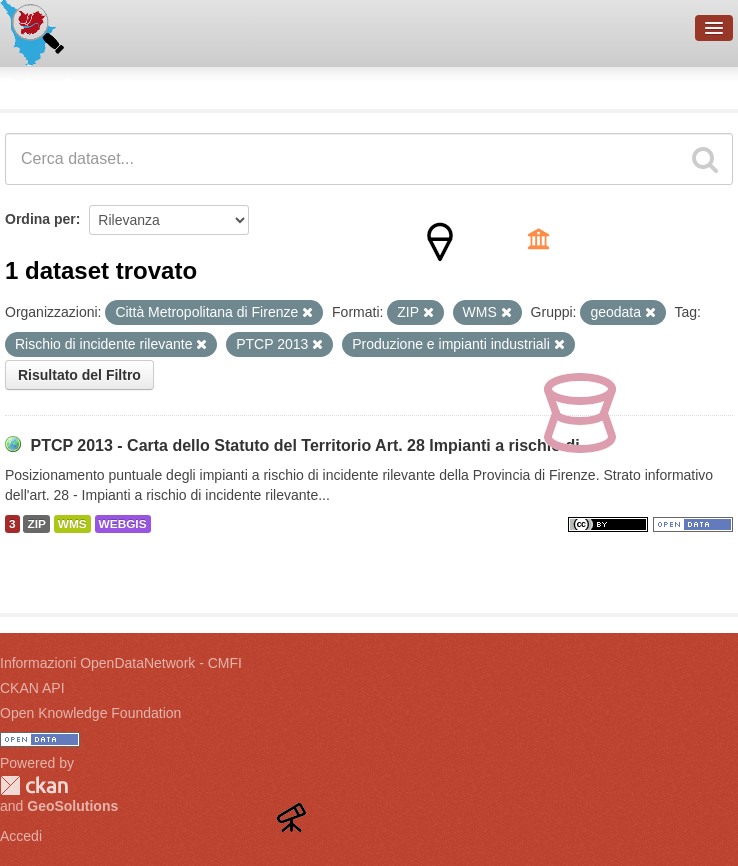 This screenshot has width=738, height=866. I want to click on browse dessert or ice cream options, so click(440, 241).